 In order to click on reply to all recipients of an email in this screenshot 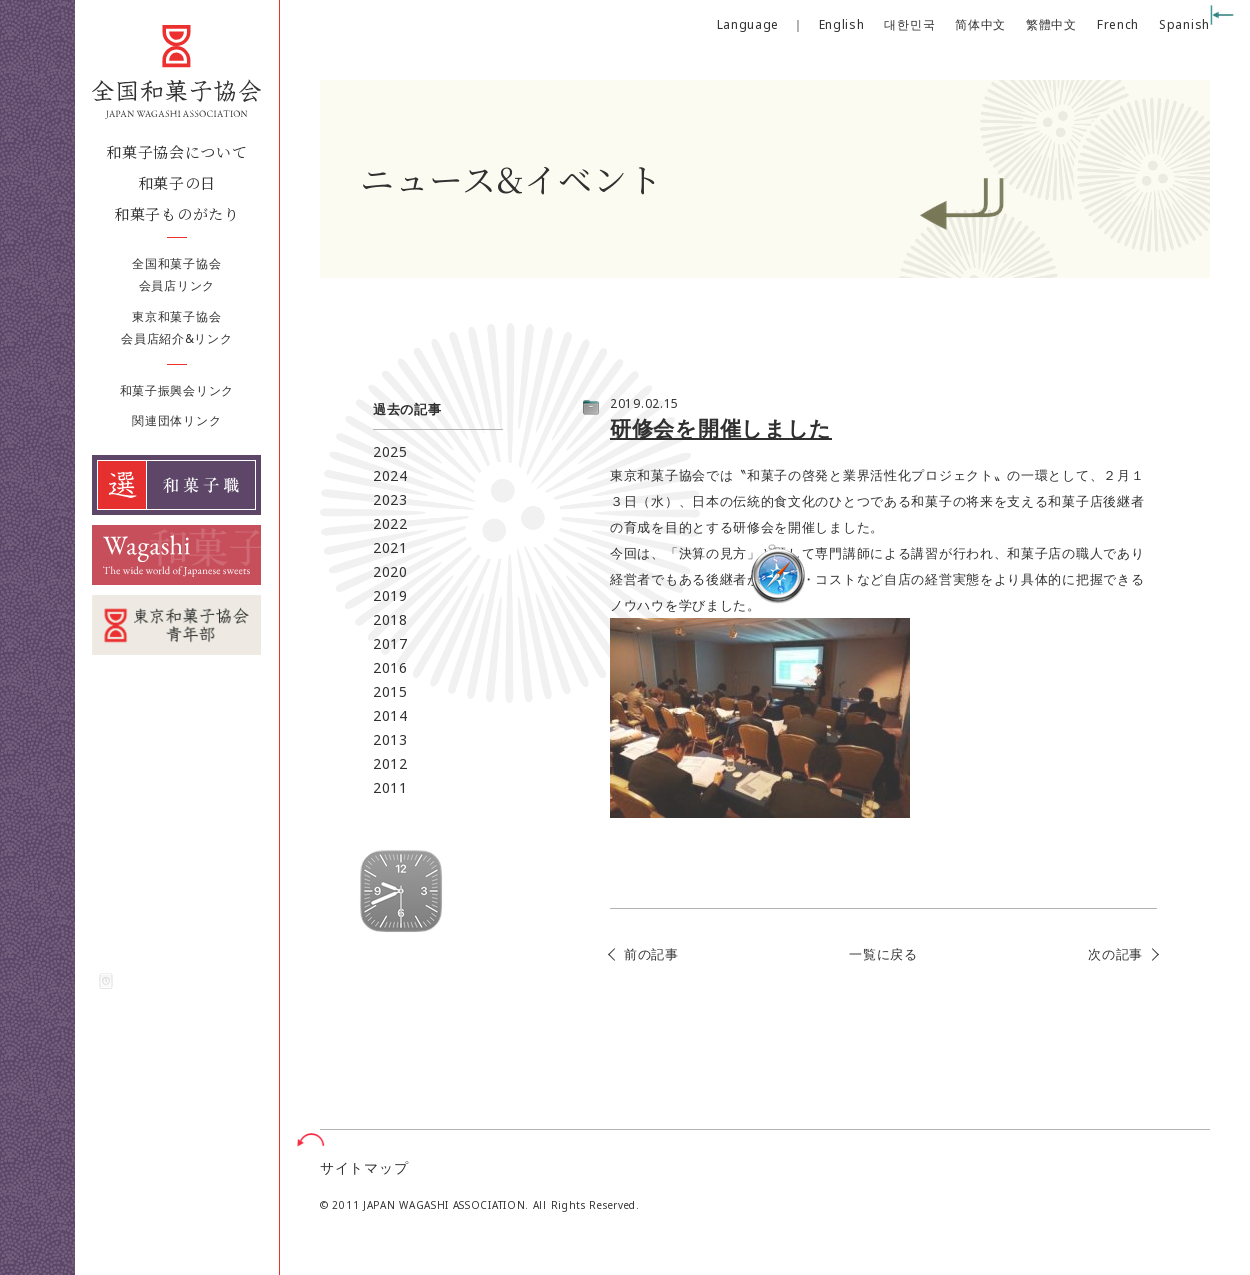, I will do `click(960, 203)`.